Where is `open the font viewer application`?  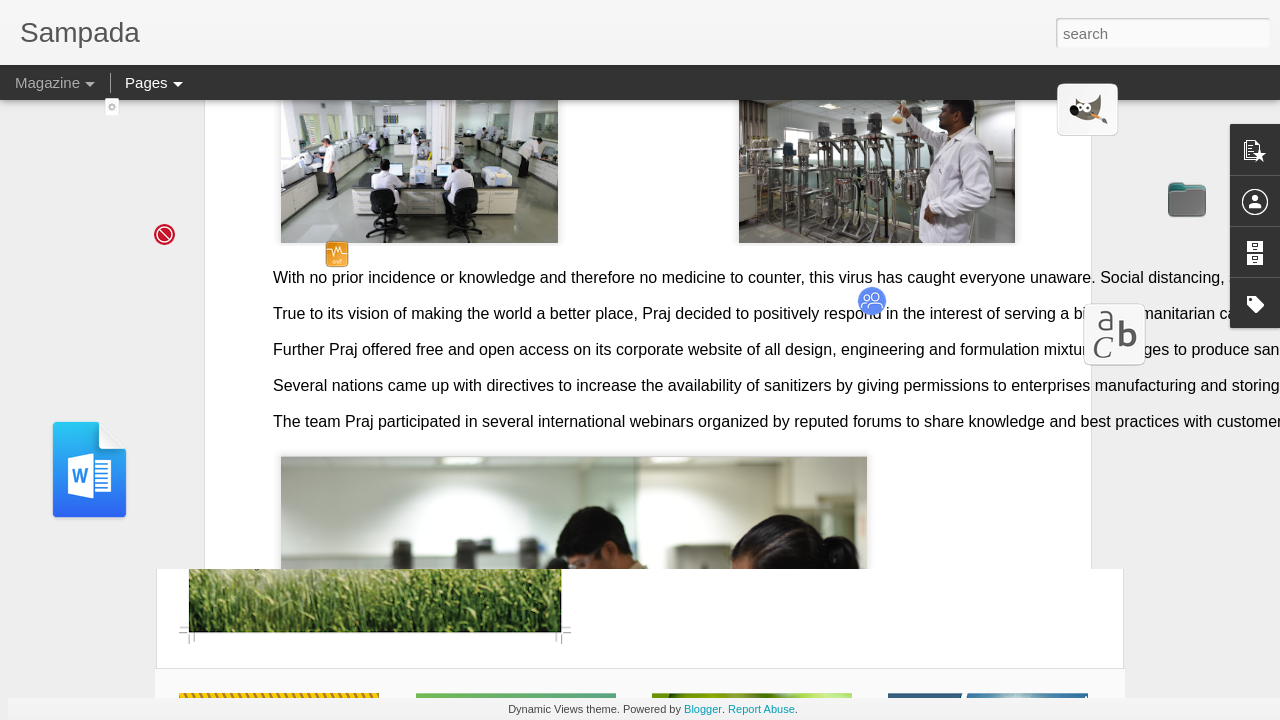 open the font viewer application is located at coordinates (1114, 334).